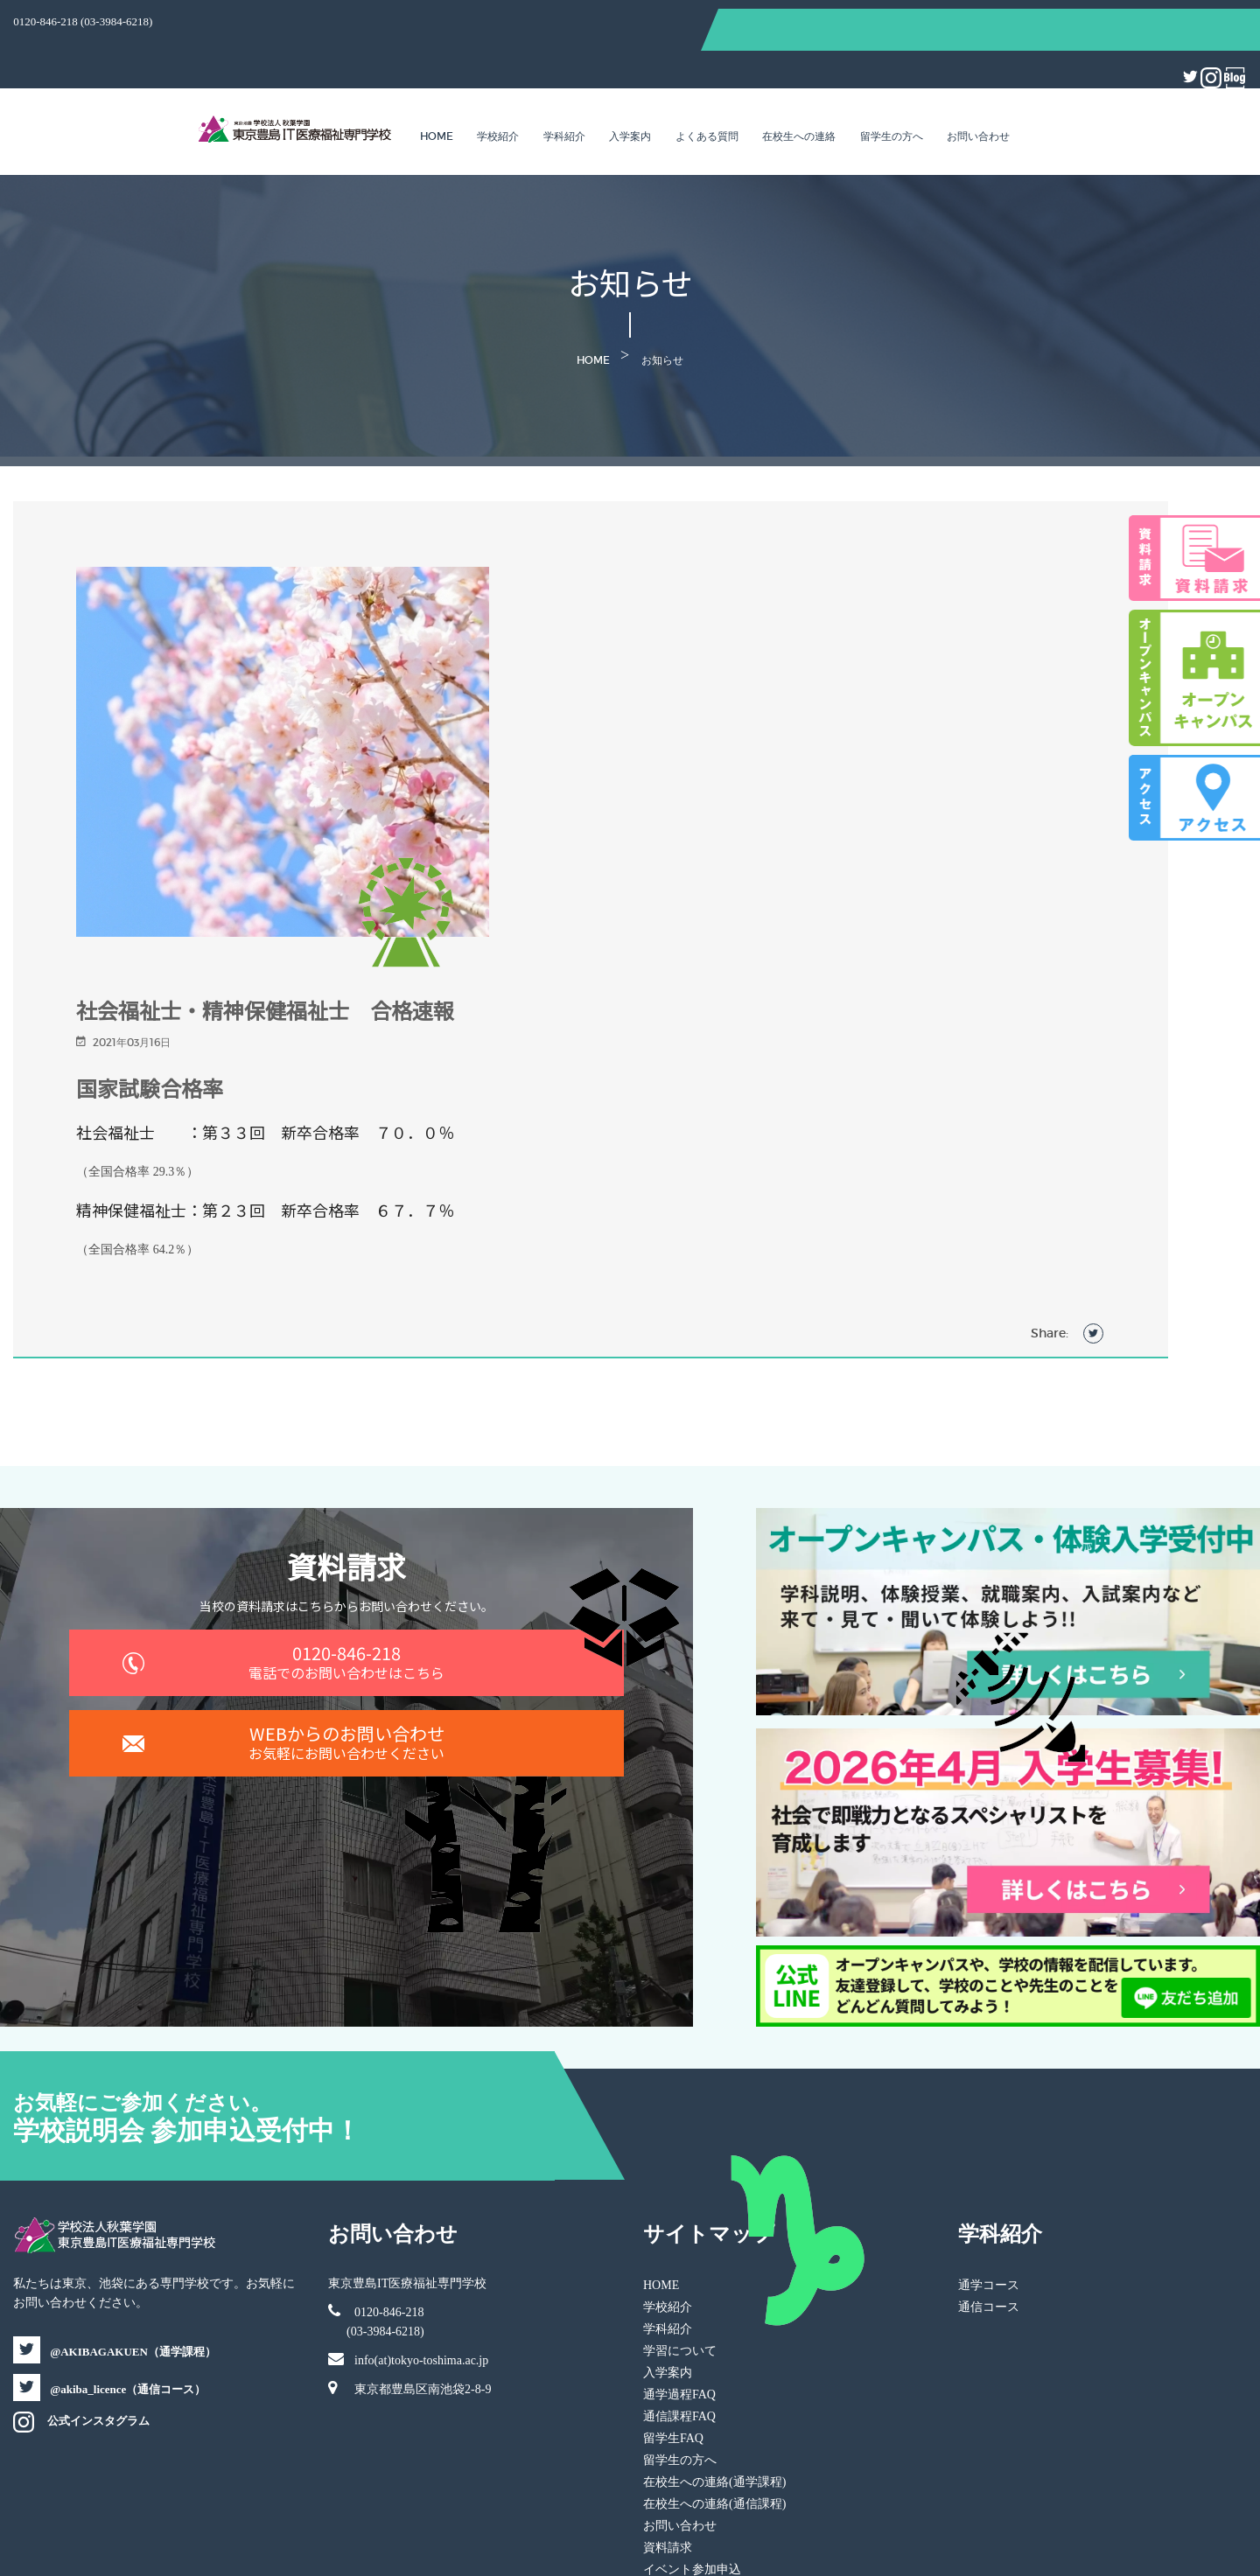 The image size is (1260, 2576). What do you see at coordinates (406, 912) in the screenshot?
I see `access the stargate or portal feature` at bounding box center [406, 912].